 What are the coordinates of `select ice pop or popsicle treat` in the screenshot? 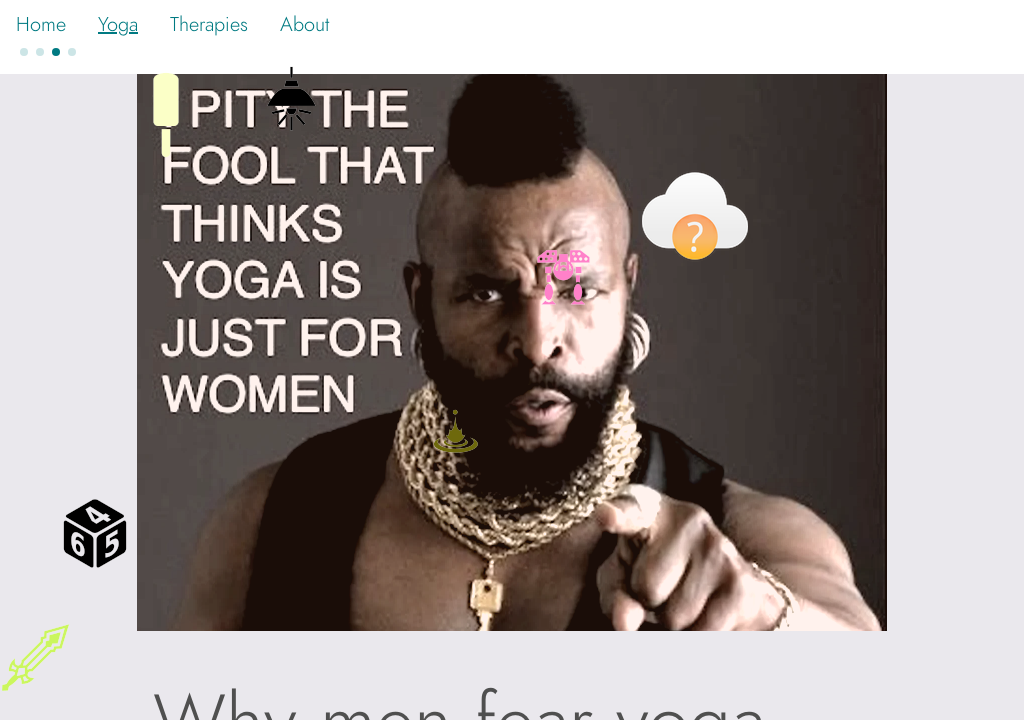 It's located at (166, 115).